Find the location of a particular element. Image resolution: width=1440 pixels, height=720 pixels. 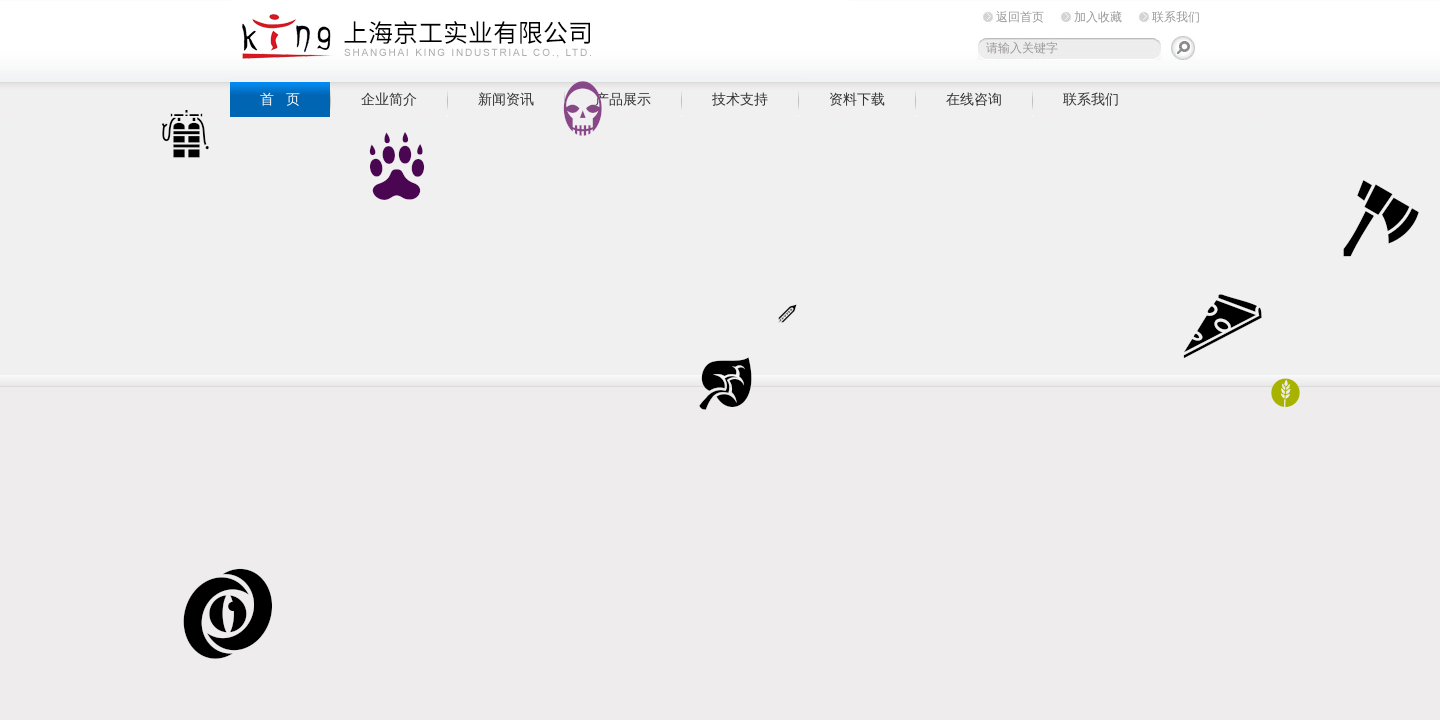

access diving or scuba equipment settings is located at coordinates (186, 133).